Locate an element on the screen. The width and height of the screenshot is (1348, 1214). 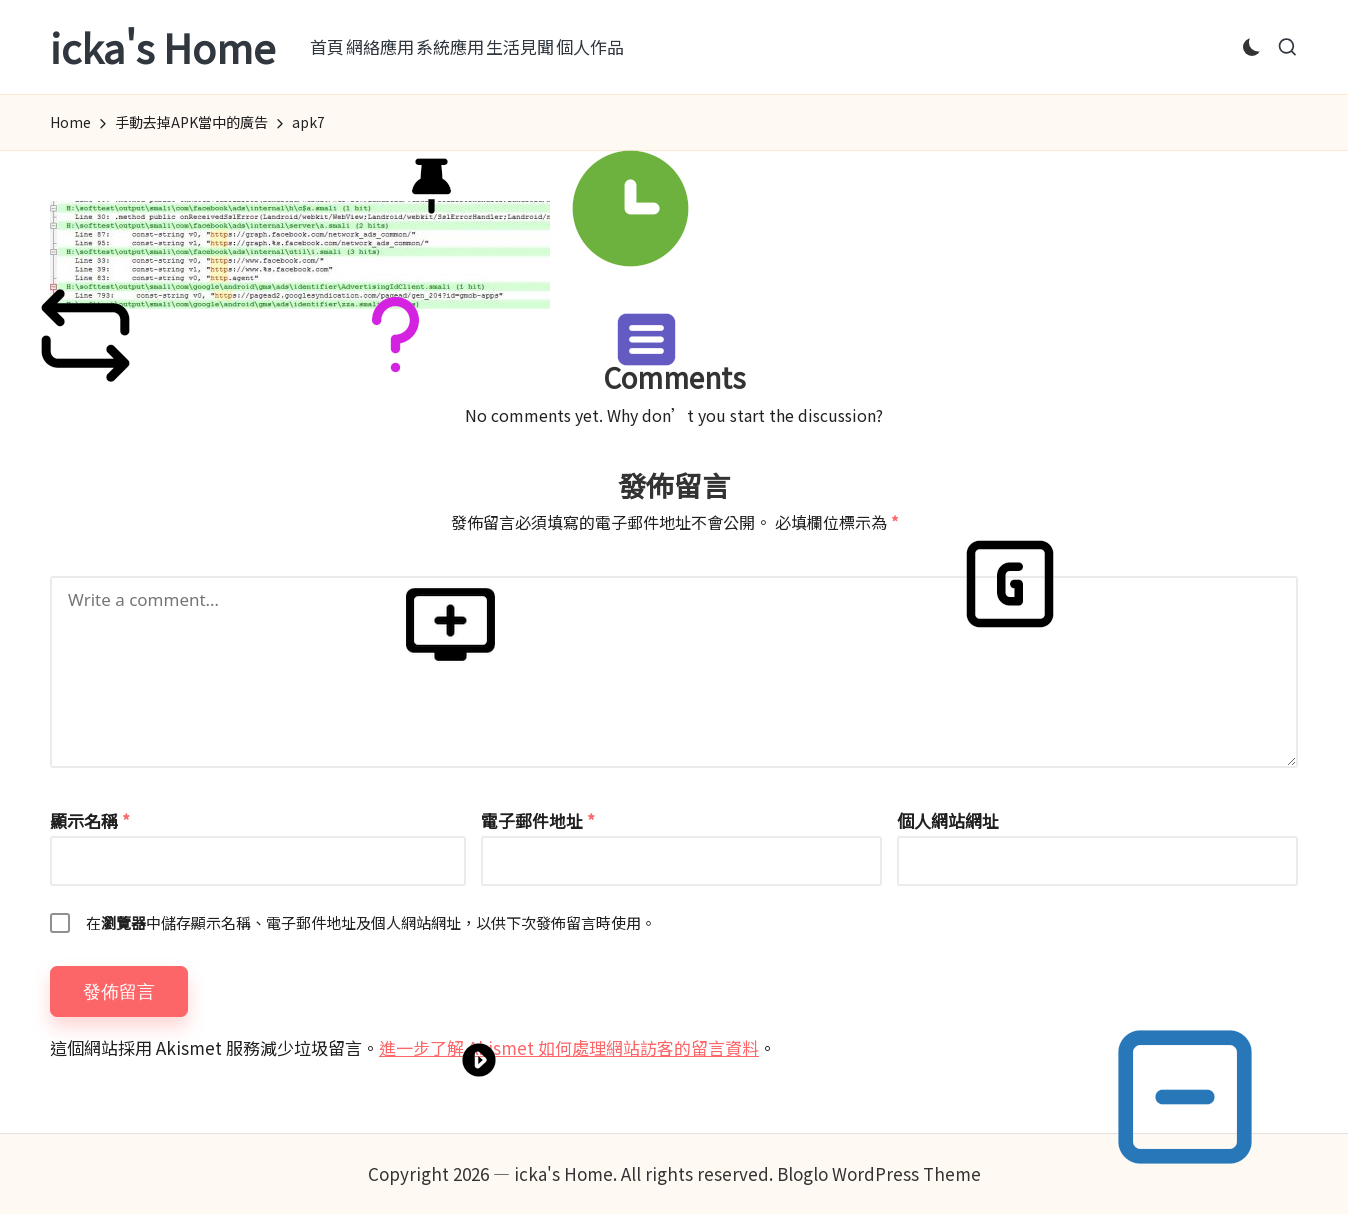
add video to watch queue is located at coordinates (450, 624).